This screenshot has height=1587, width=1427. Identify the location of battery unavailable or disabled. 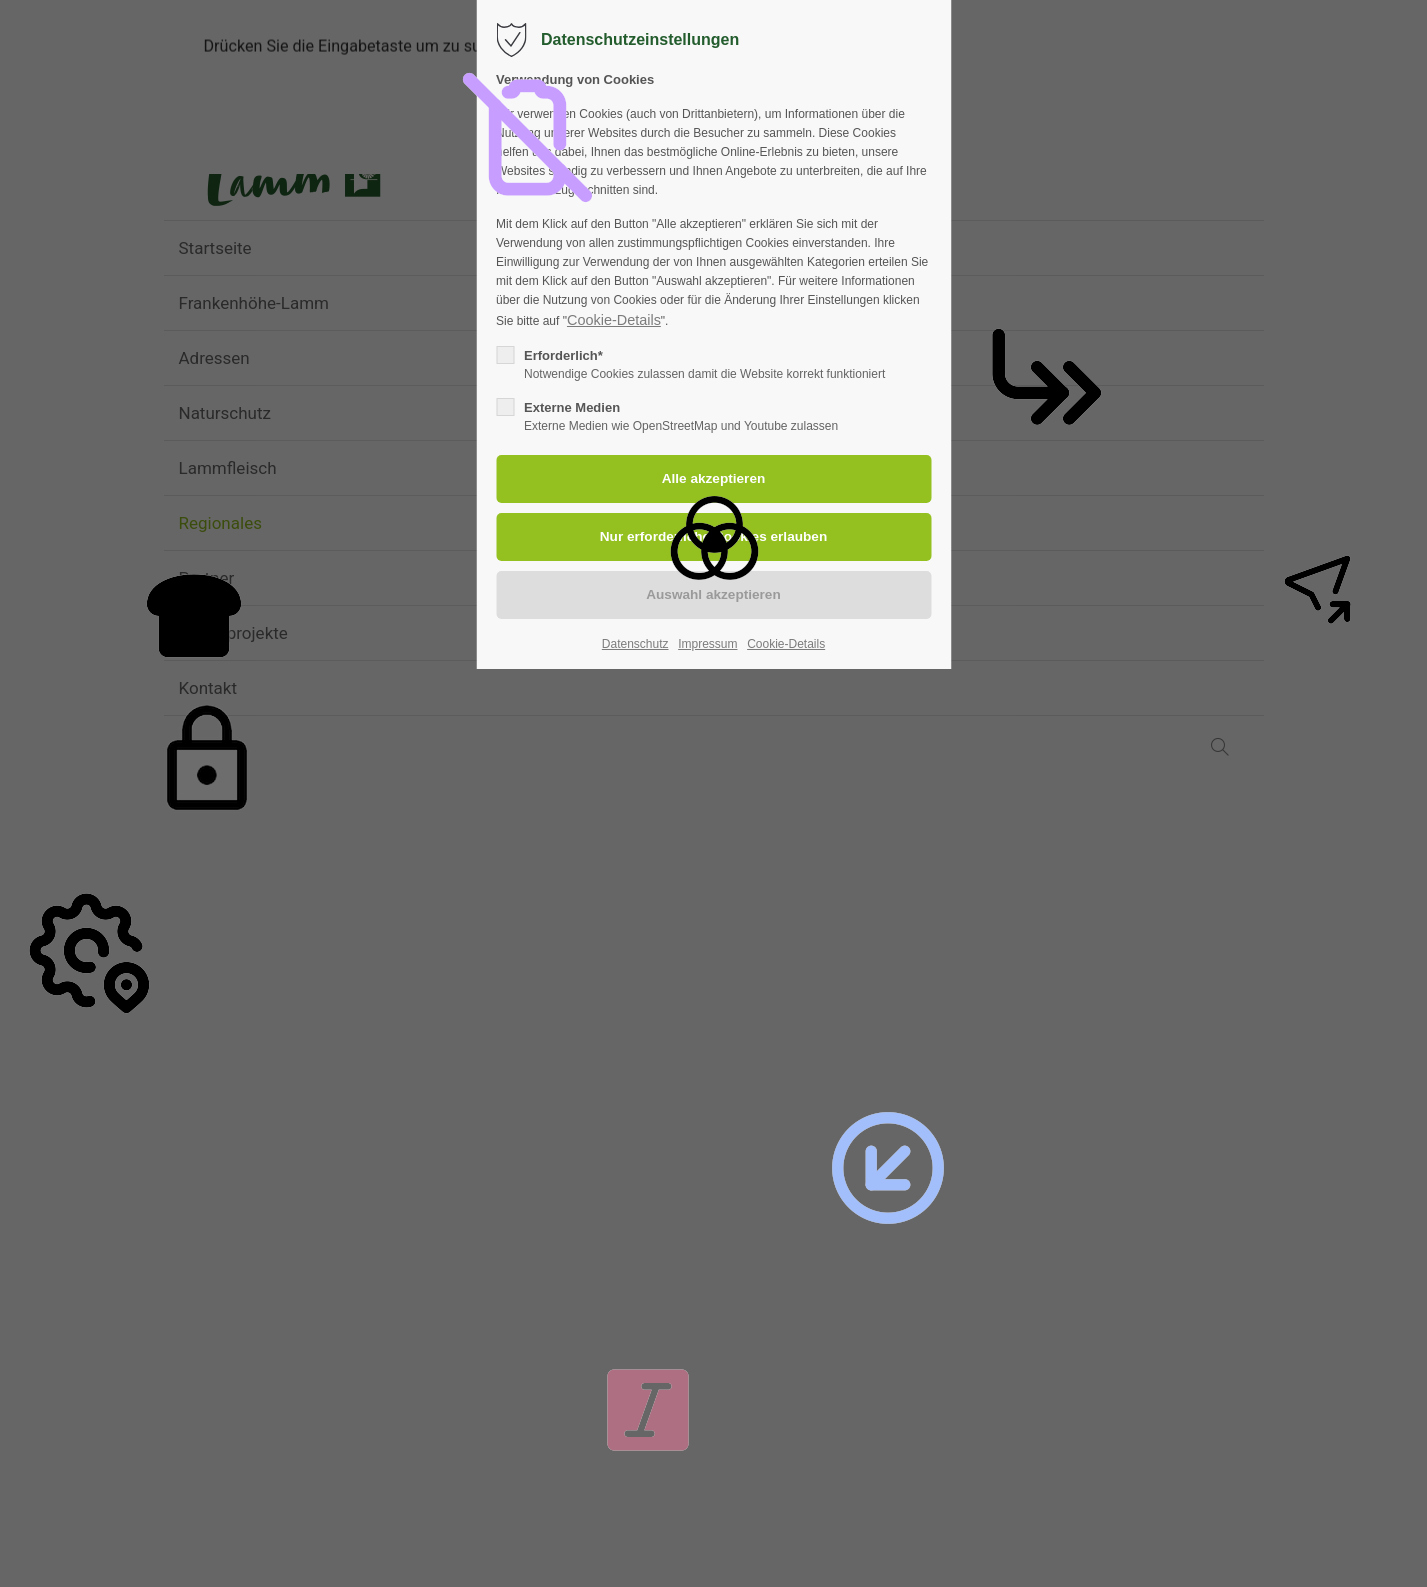
(527, 137).